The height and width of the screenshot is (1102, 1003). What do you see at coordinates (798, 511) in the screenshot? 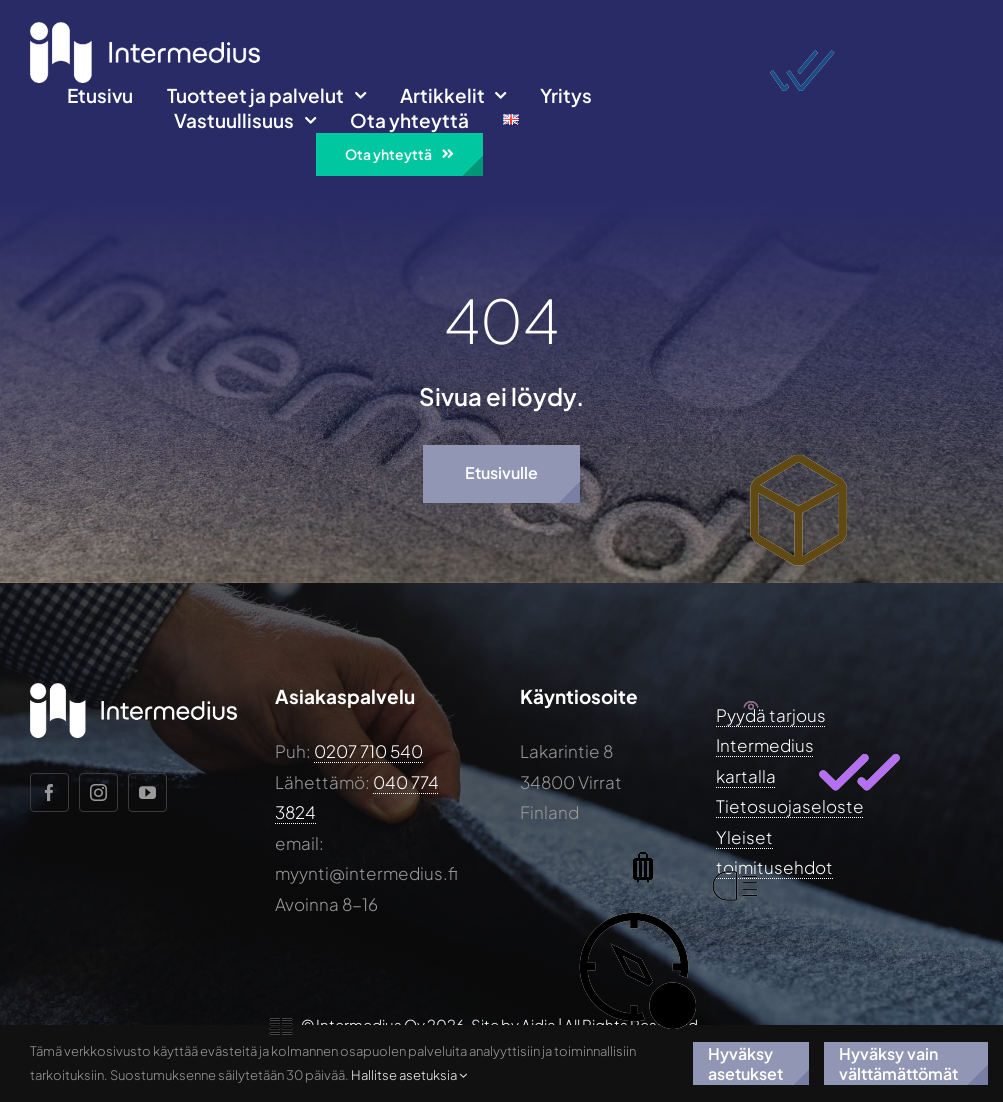
I see `indicates a method or function in code` at bounding box center [798, 511].